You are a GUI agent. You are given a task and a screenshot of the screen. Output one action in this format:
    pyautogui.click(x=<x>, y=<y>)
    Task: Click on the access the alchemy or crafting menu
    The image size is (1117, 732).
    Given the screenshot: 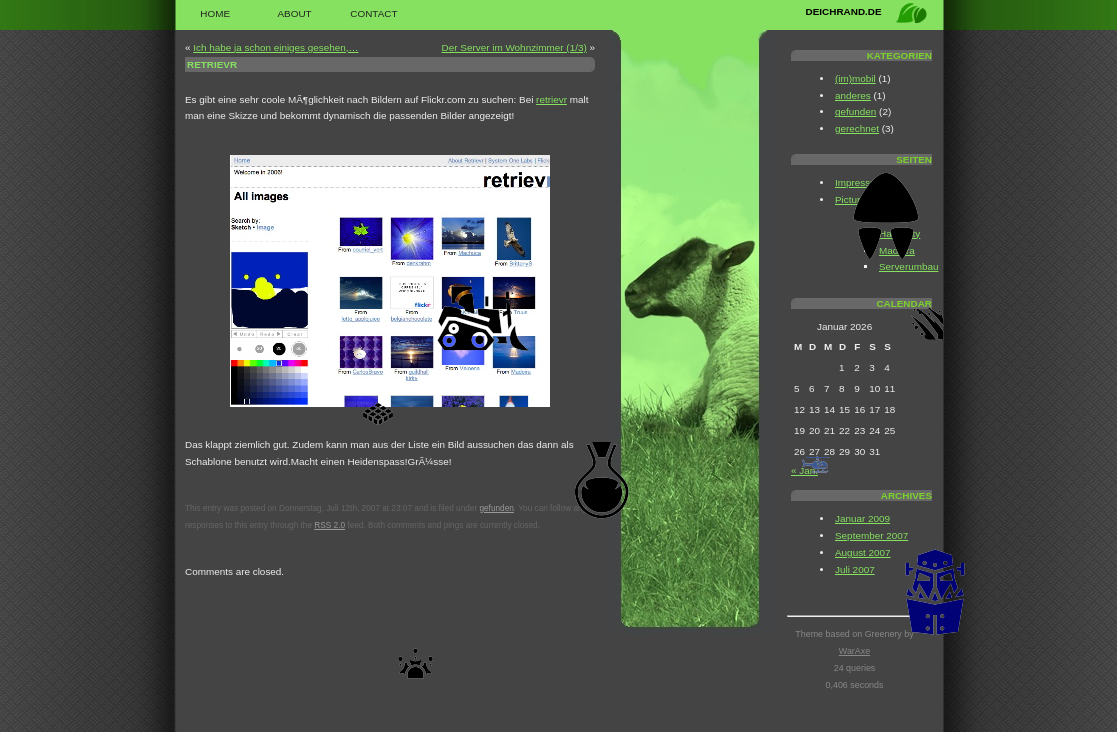 What is the action you would take?
    pyautogui.click(x=601, y=480)
    